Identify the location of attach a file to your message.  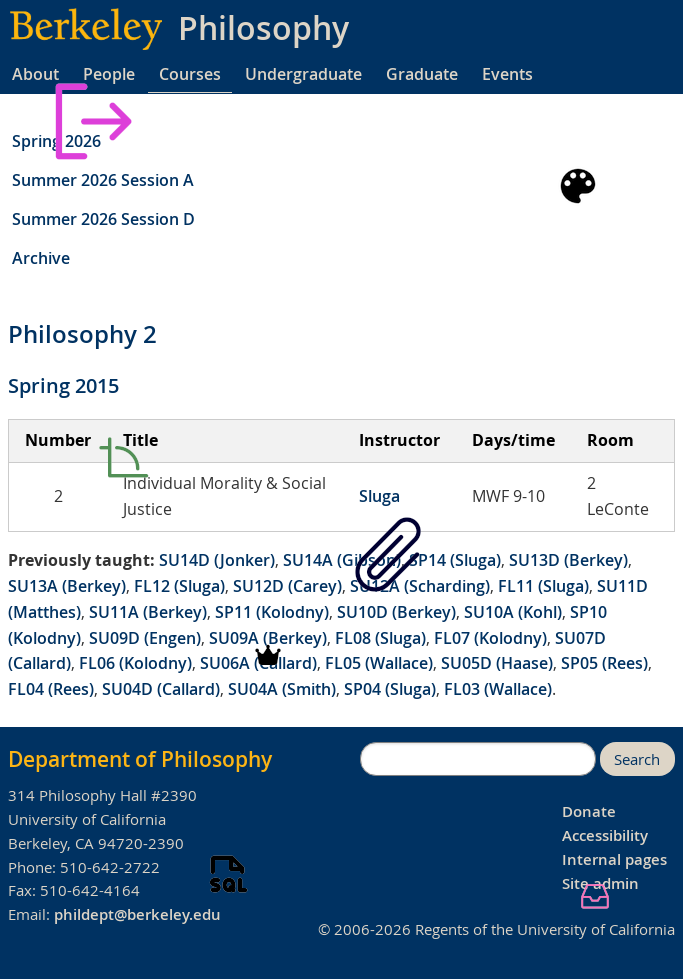
(389, 554).